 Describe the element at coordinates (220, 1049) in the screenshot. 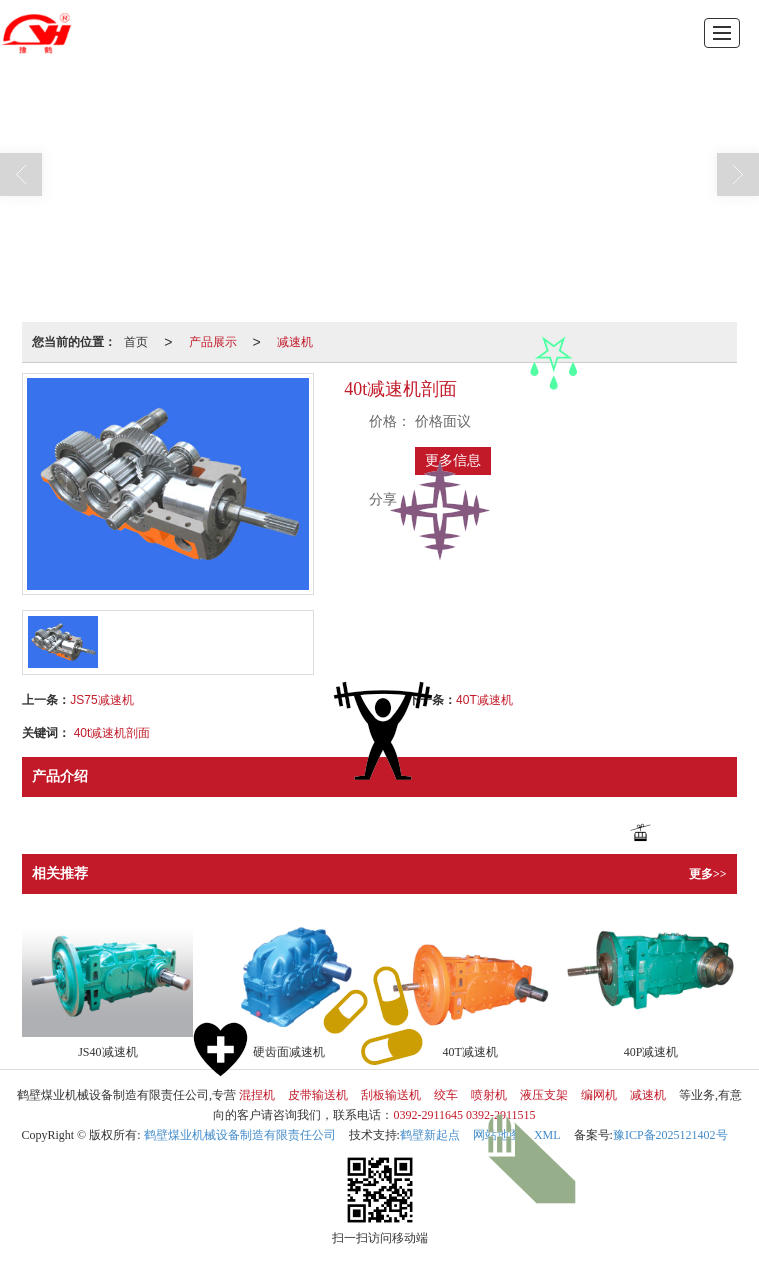

I see `add to favorites` at that location.